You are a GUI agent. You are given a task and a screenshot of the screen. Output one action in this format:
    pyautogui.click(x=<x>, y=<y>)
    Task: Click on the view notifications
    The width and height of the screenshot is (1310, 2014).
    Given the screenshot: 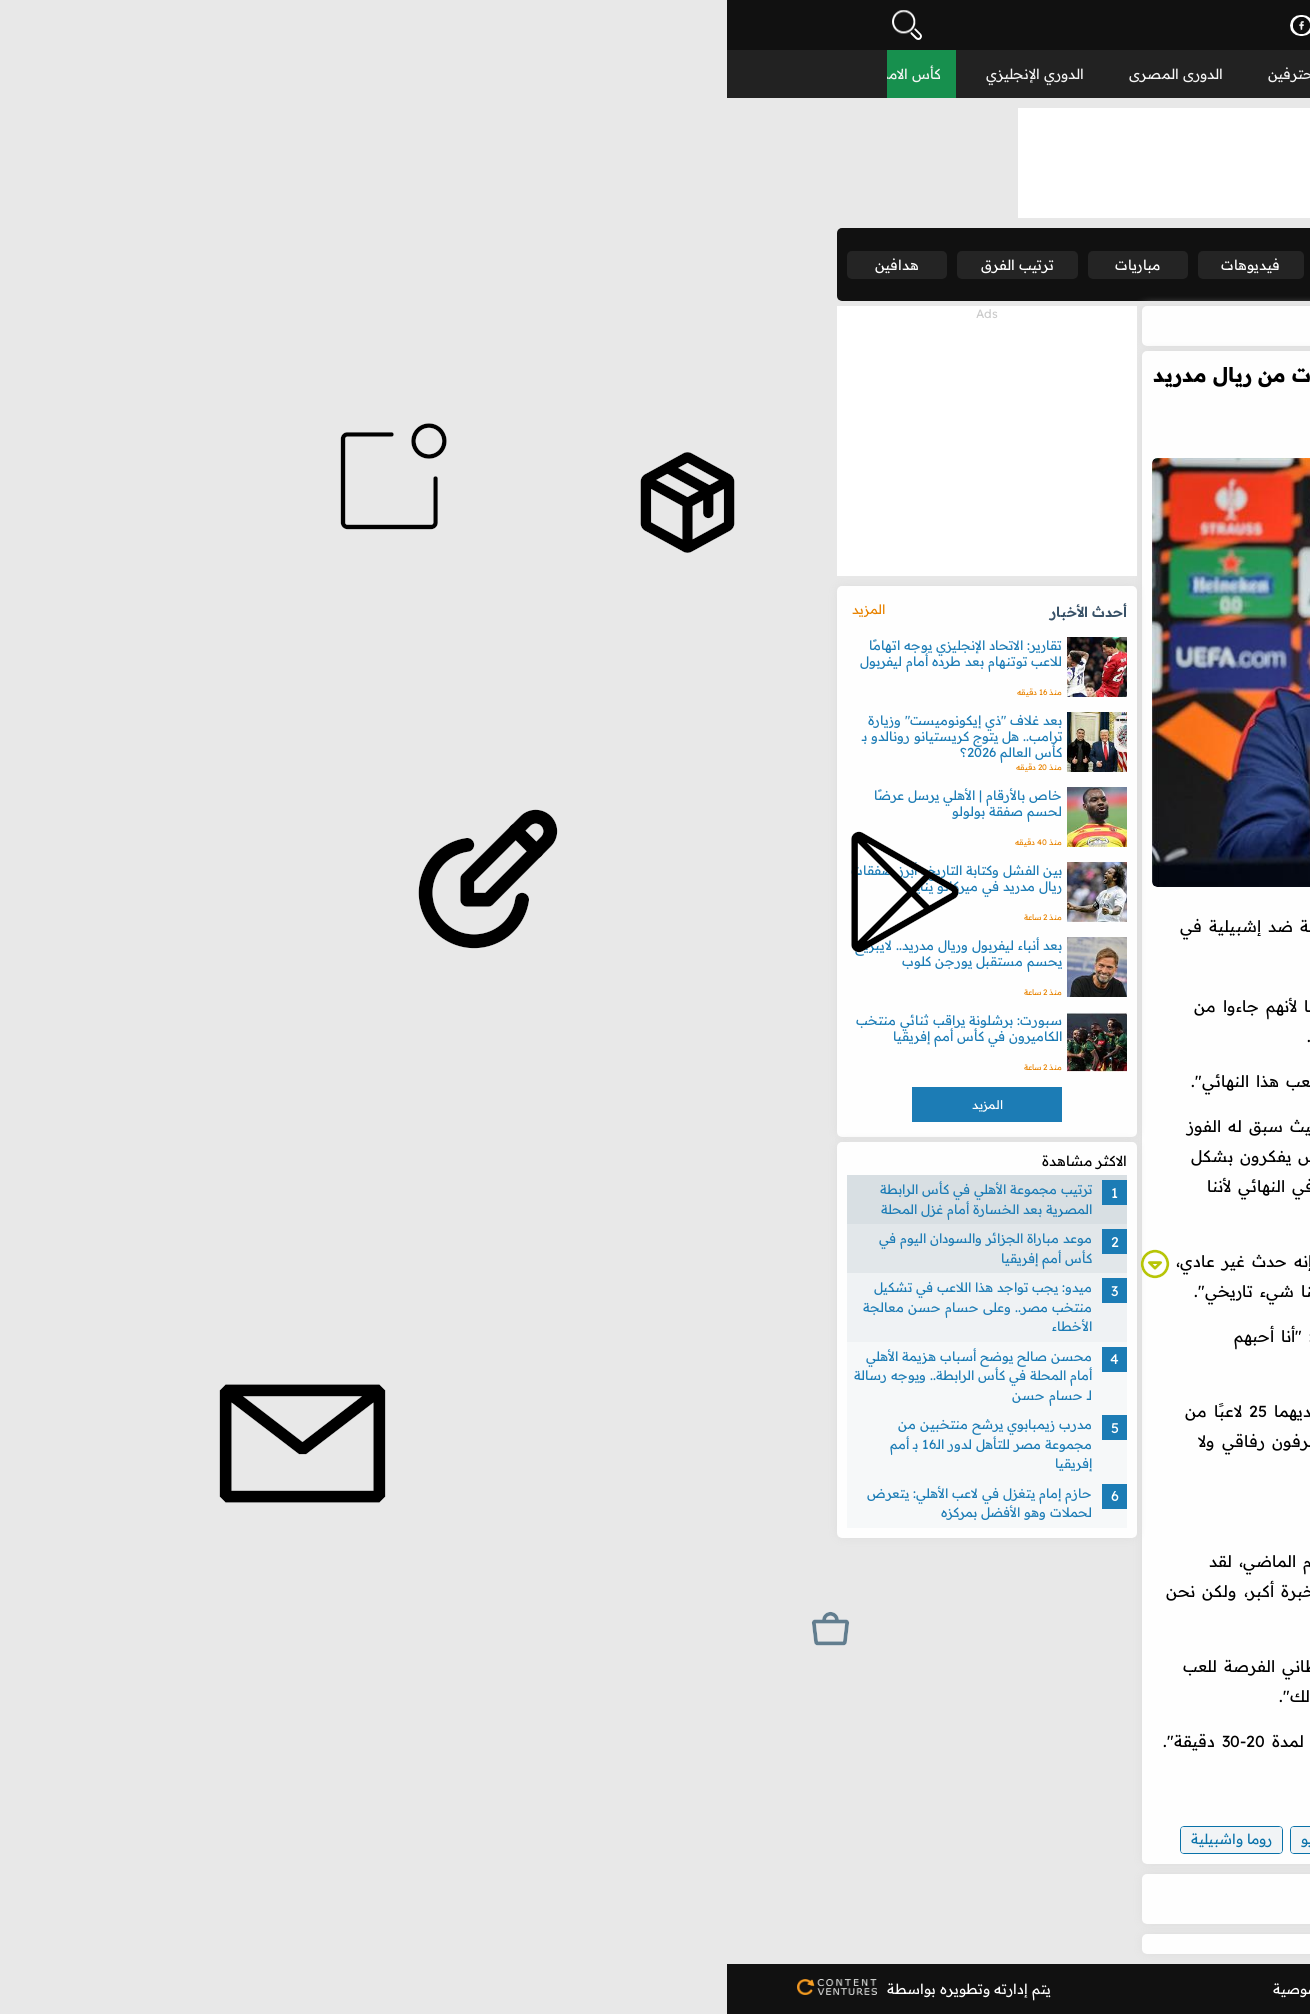 What is the action you would take?
    pyautogui.click(x=391, y=478)
    